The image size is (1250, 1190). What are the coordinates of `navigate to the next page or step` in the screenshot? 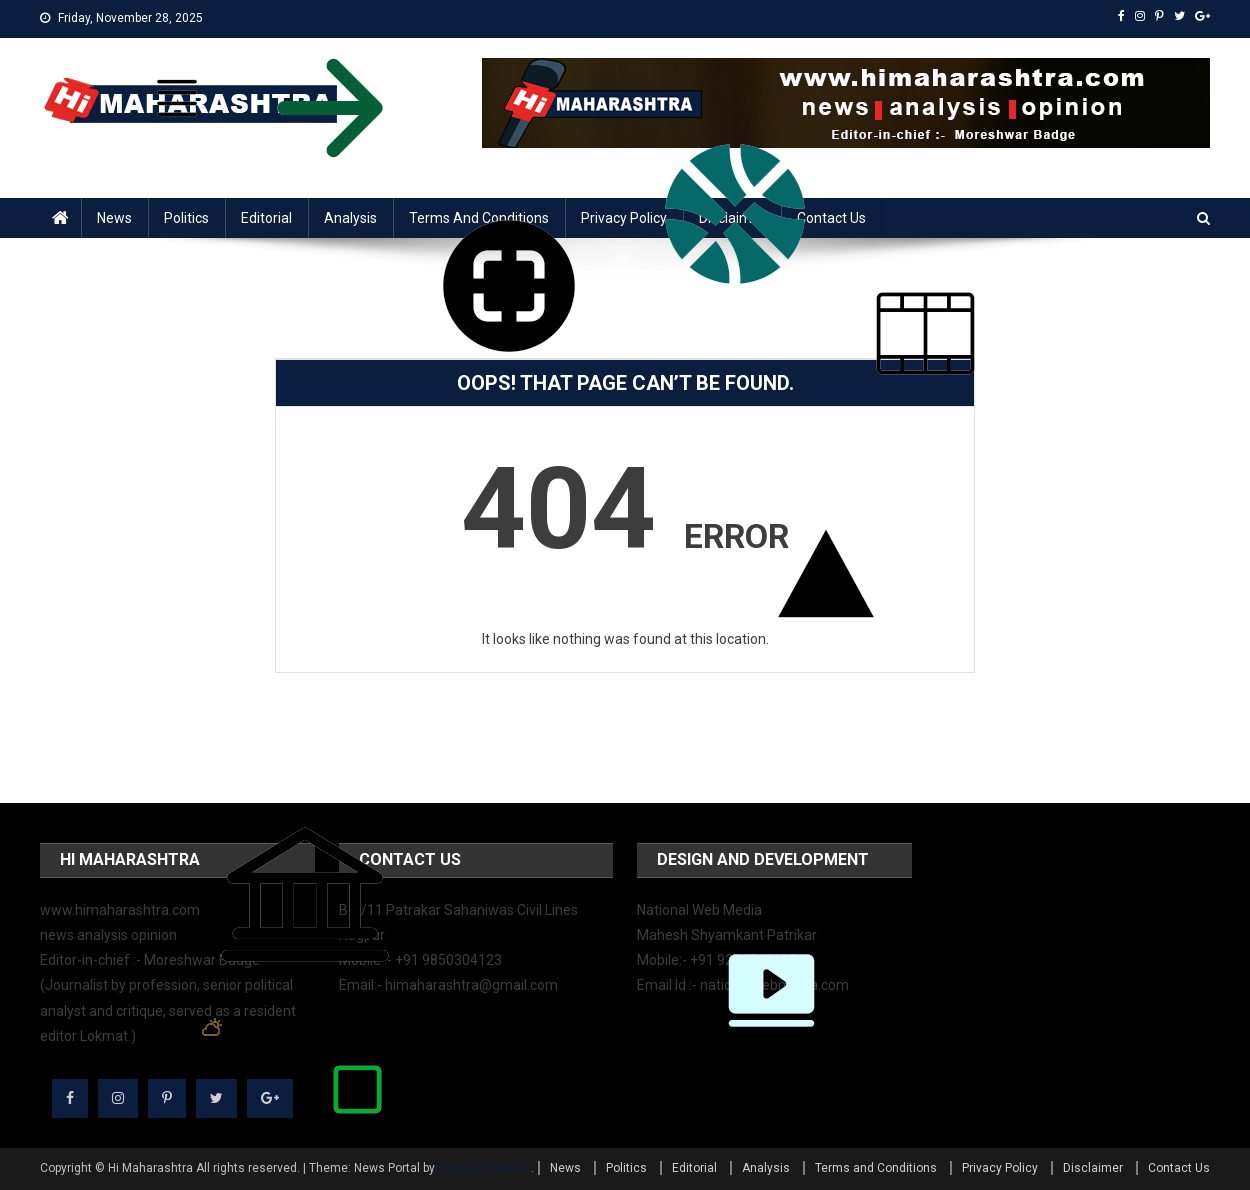 It's located at (330, 108).